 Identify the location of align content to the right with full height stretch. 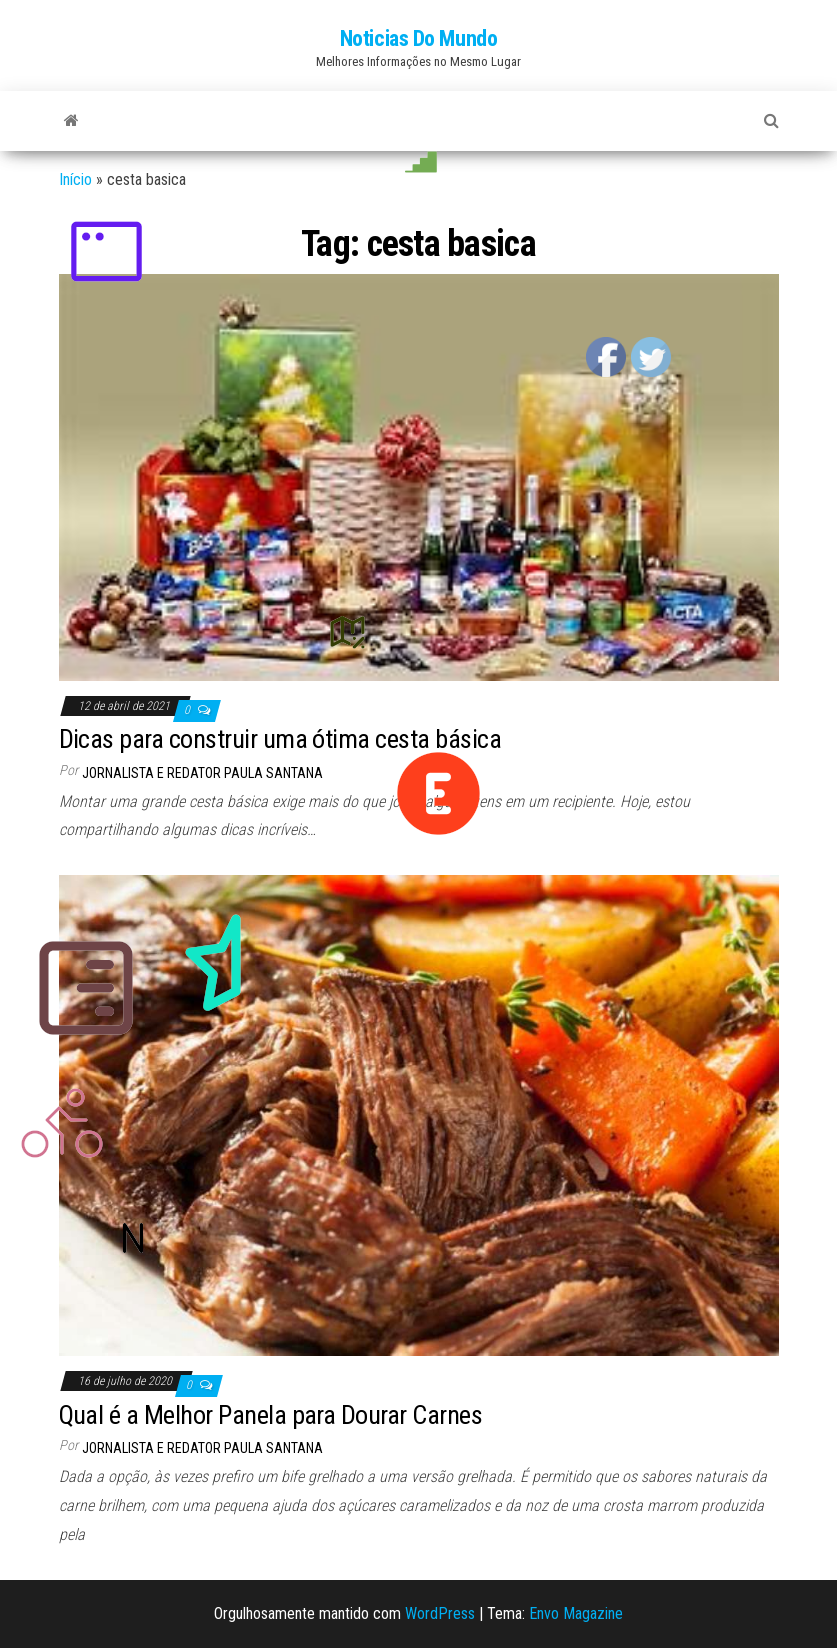
(86, 988).